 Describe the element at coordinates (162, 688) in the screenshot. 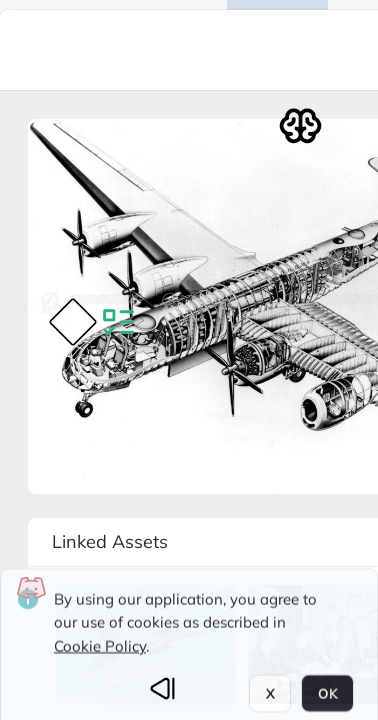

I see `skip to previous track or beginning` at that location.